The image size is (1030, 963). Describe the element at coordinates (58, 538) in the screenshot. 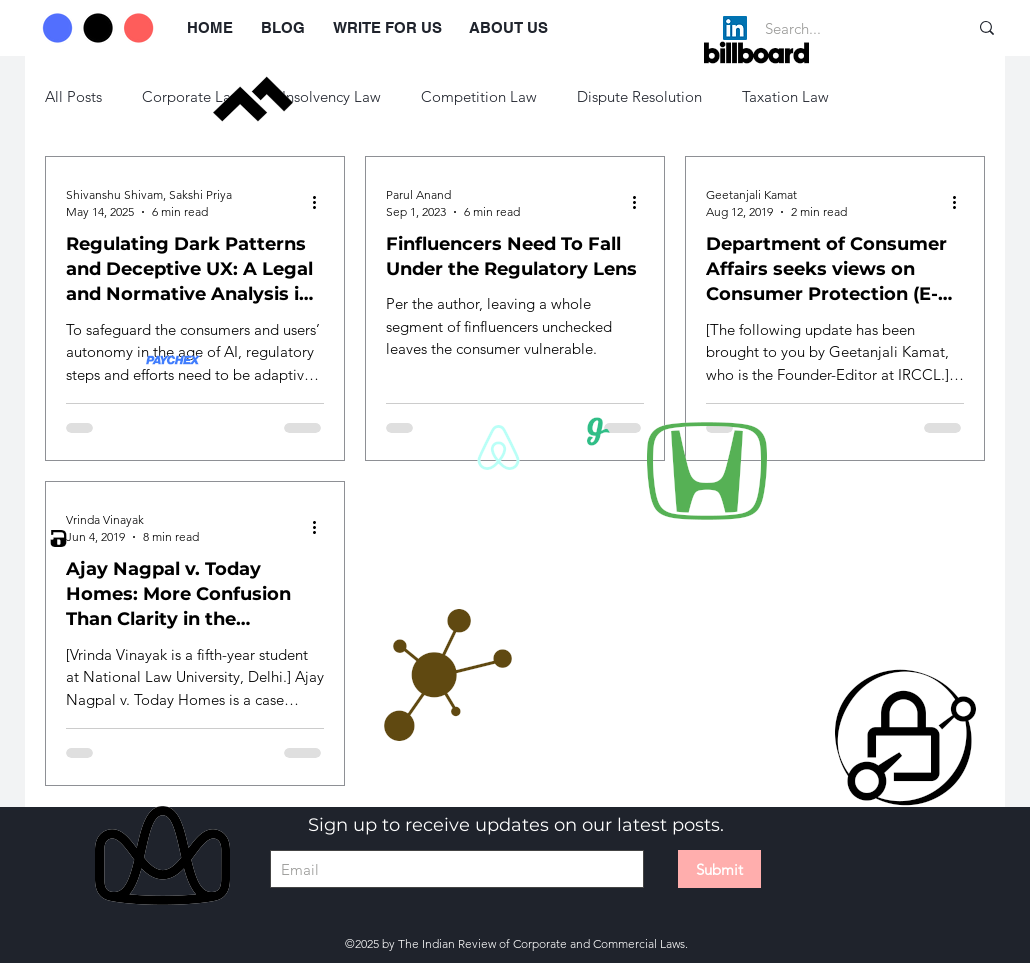

I see `open MetaGer search engine` at that location.